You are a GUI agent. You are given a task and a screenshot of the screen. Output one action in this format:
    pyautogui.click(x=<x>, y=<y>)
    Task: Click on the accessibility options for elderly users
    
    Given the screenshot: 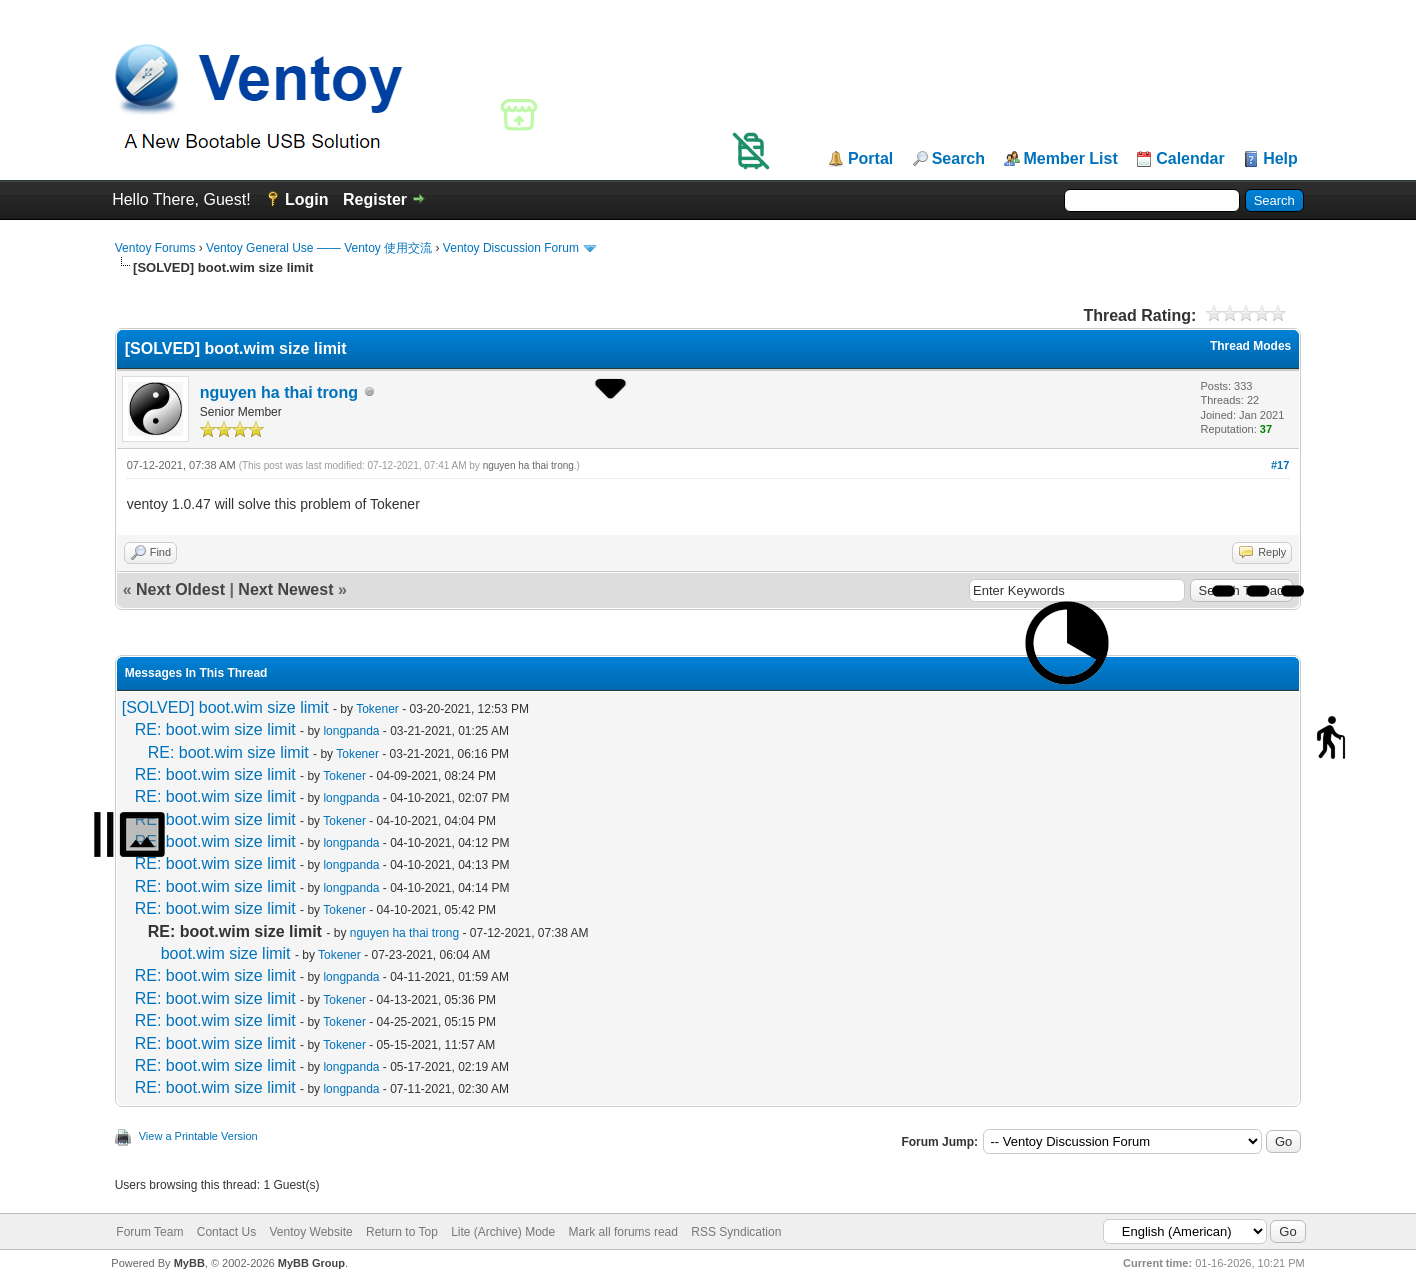 What is the action you would take?
    pyautogui.click(x=1329, y=737)
    